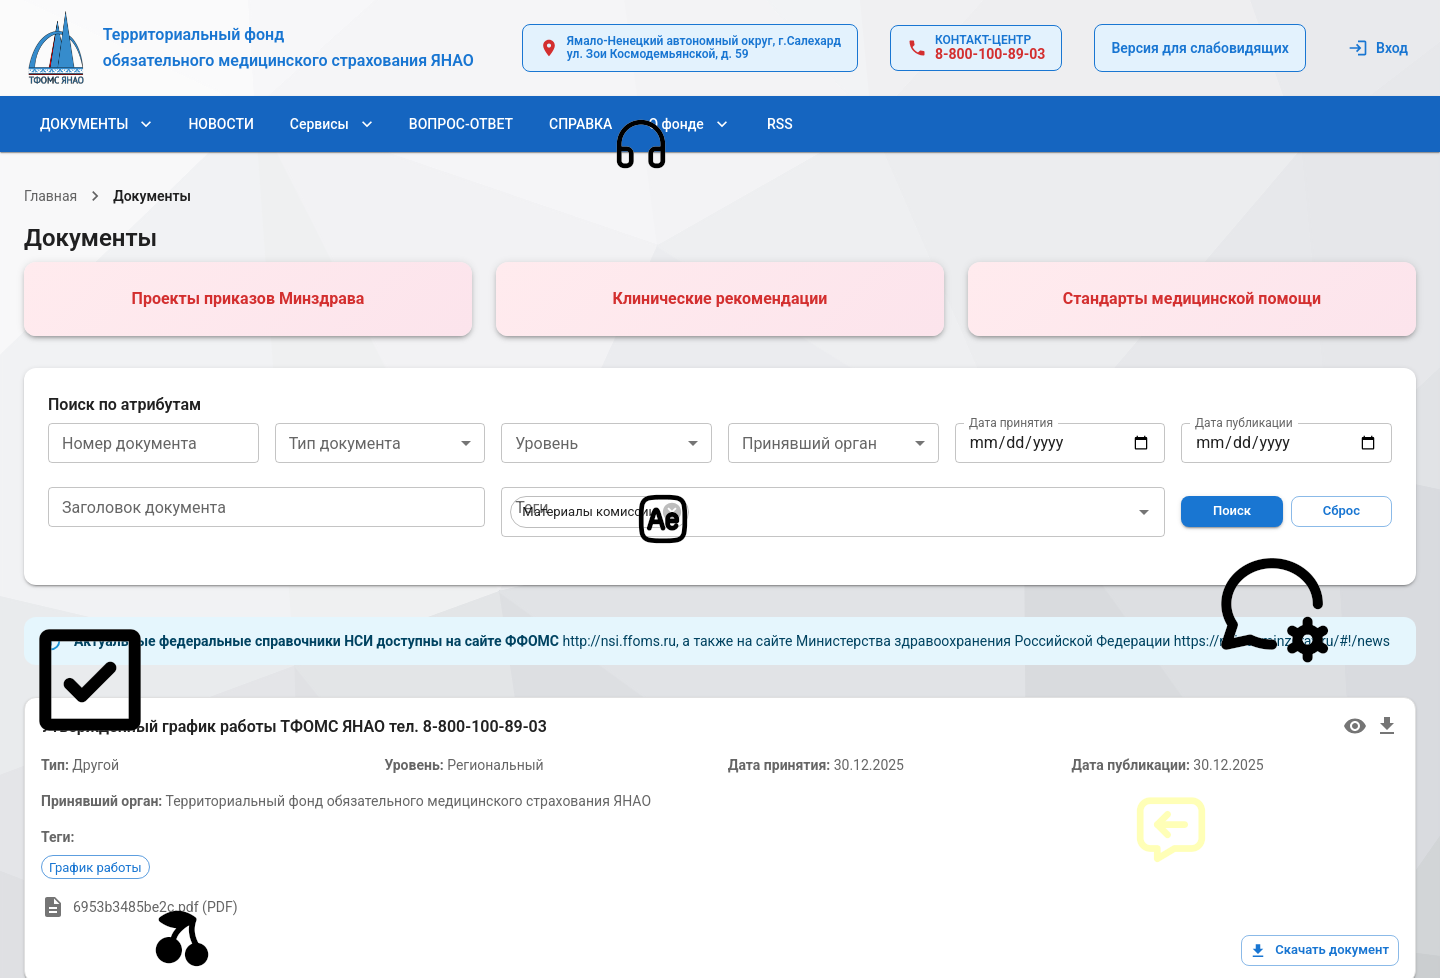  I want to click on open Adobe After Effects, so click(663, 519).